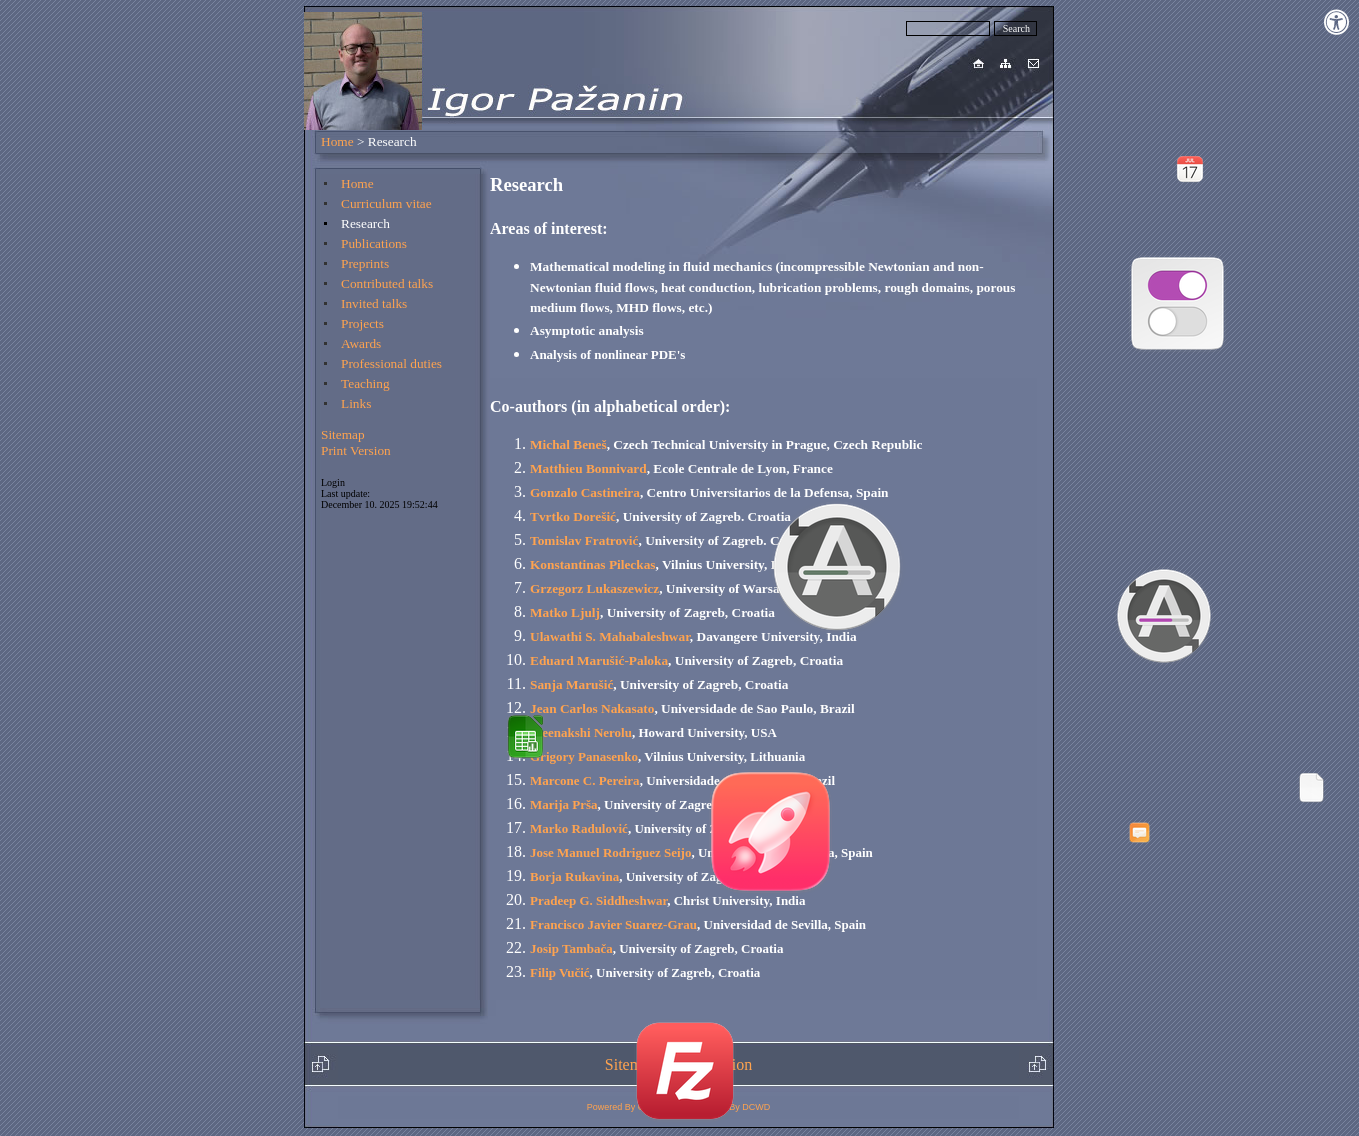 This screenshot has height=1136, width=1359. I want to click on open empathy messaging app, so click(1139, 832).